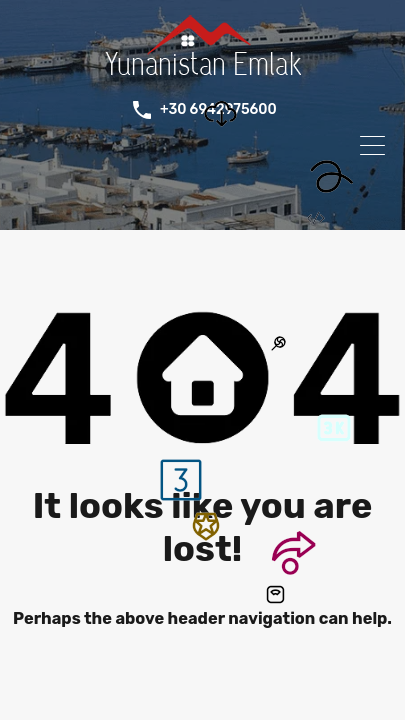  I want to click on access candy or sweets category, so click(278, 343).